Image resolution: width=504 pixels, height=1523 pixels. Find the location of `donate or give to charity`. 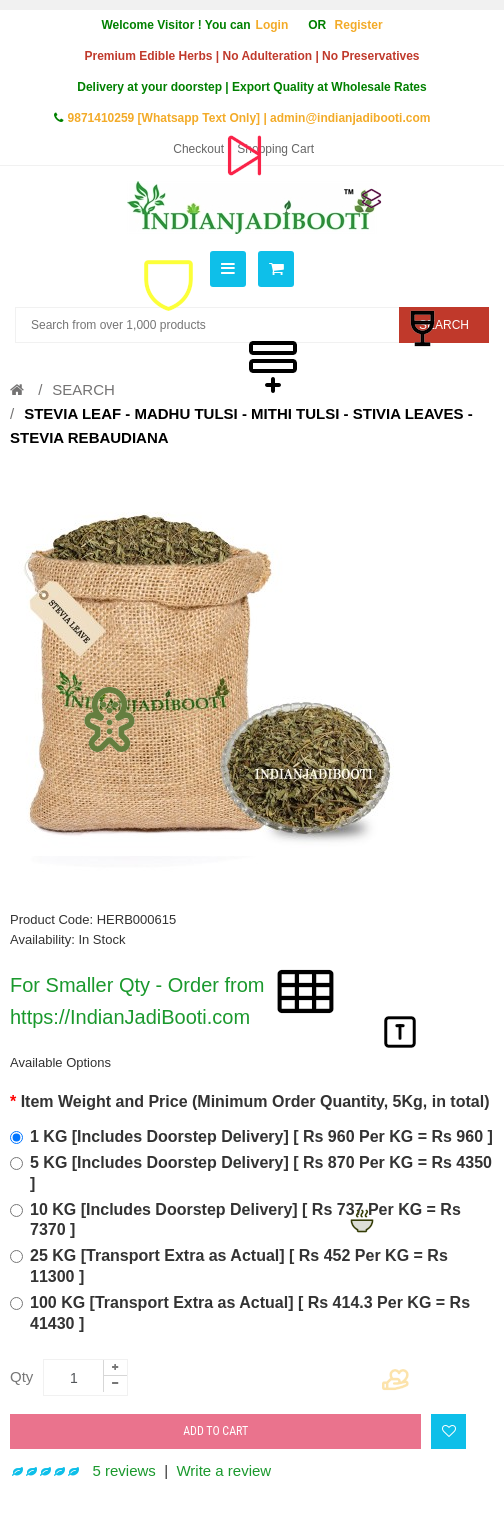

donate or give to charity is located at coordinates (396, 1380).